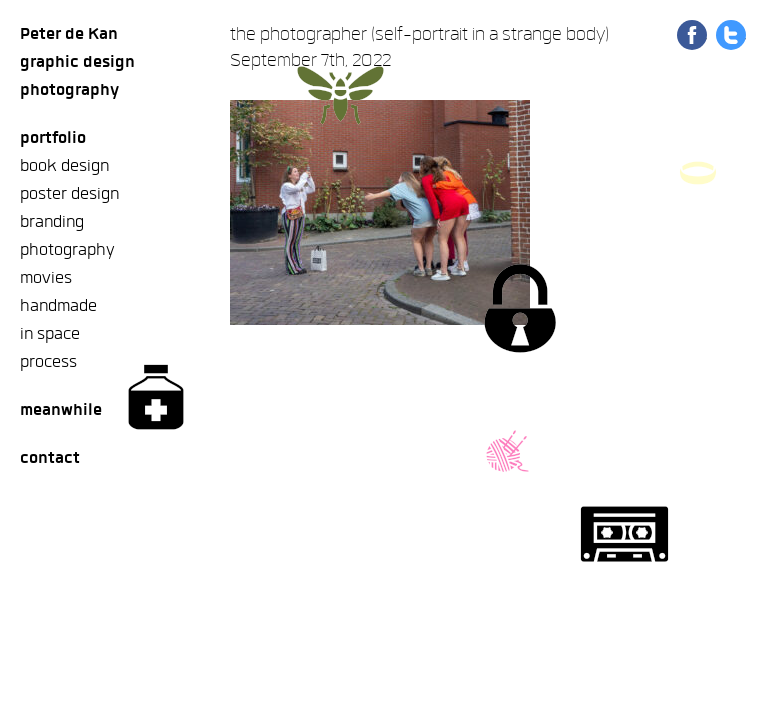 The image size is (768, 720). Describe the element at coordinates (340, 95) in the screenshot. I see `cicada or insect-themed game element` at that location.